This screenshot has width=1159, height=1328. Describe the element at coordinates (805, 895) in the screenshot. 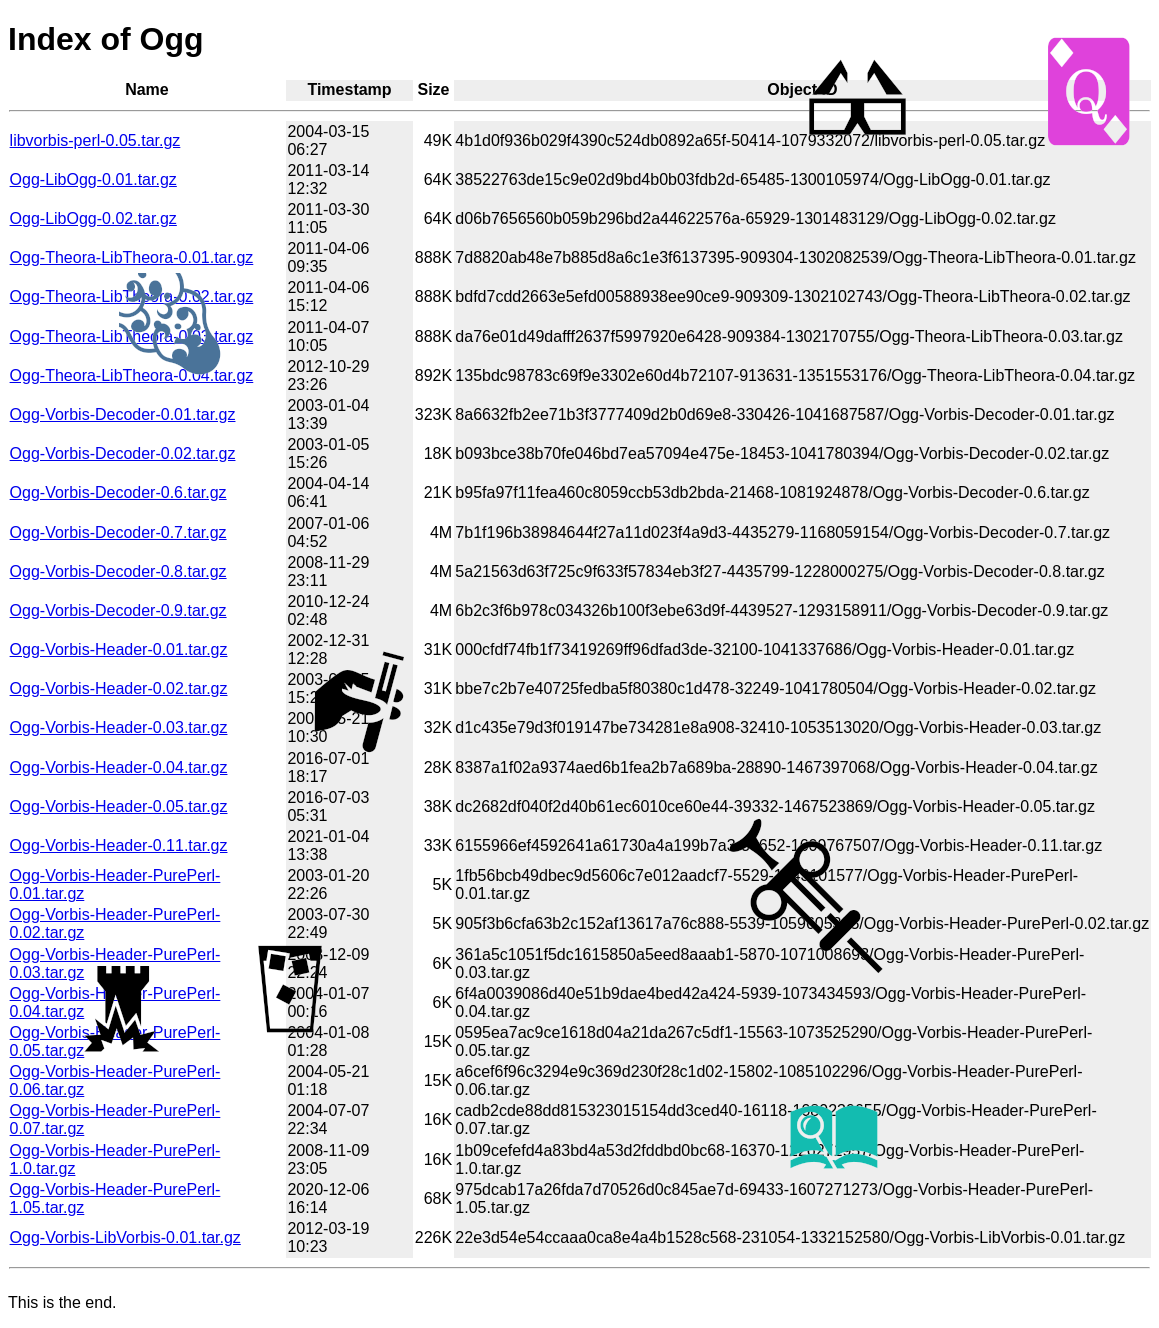

I see `access medical or health settings` at that location.